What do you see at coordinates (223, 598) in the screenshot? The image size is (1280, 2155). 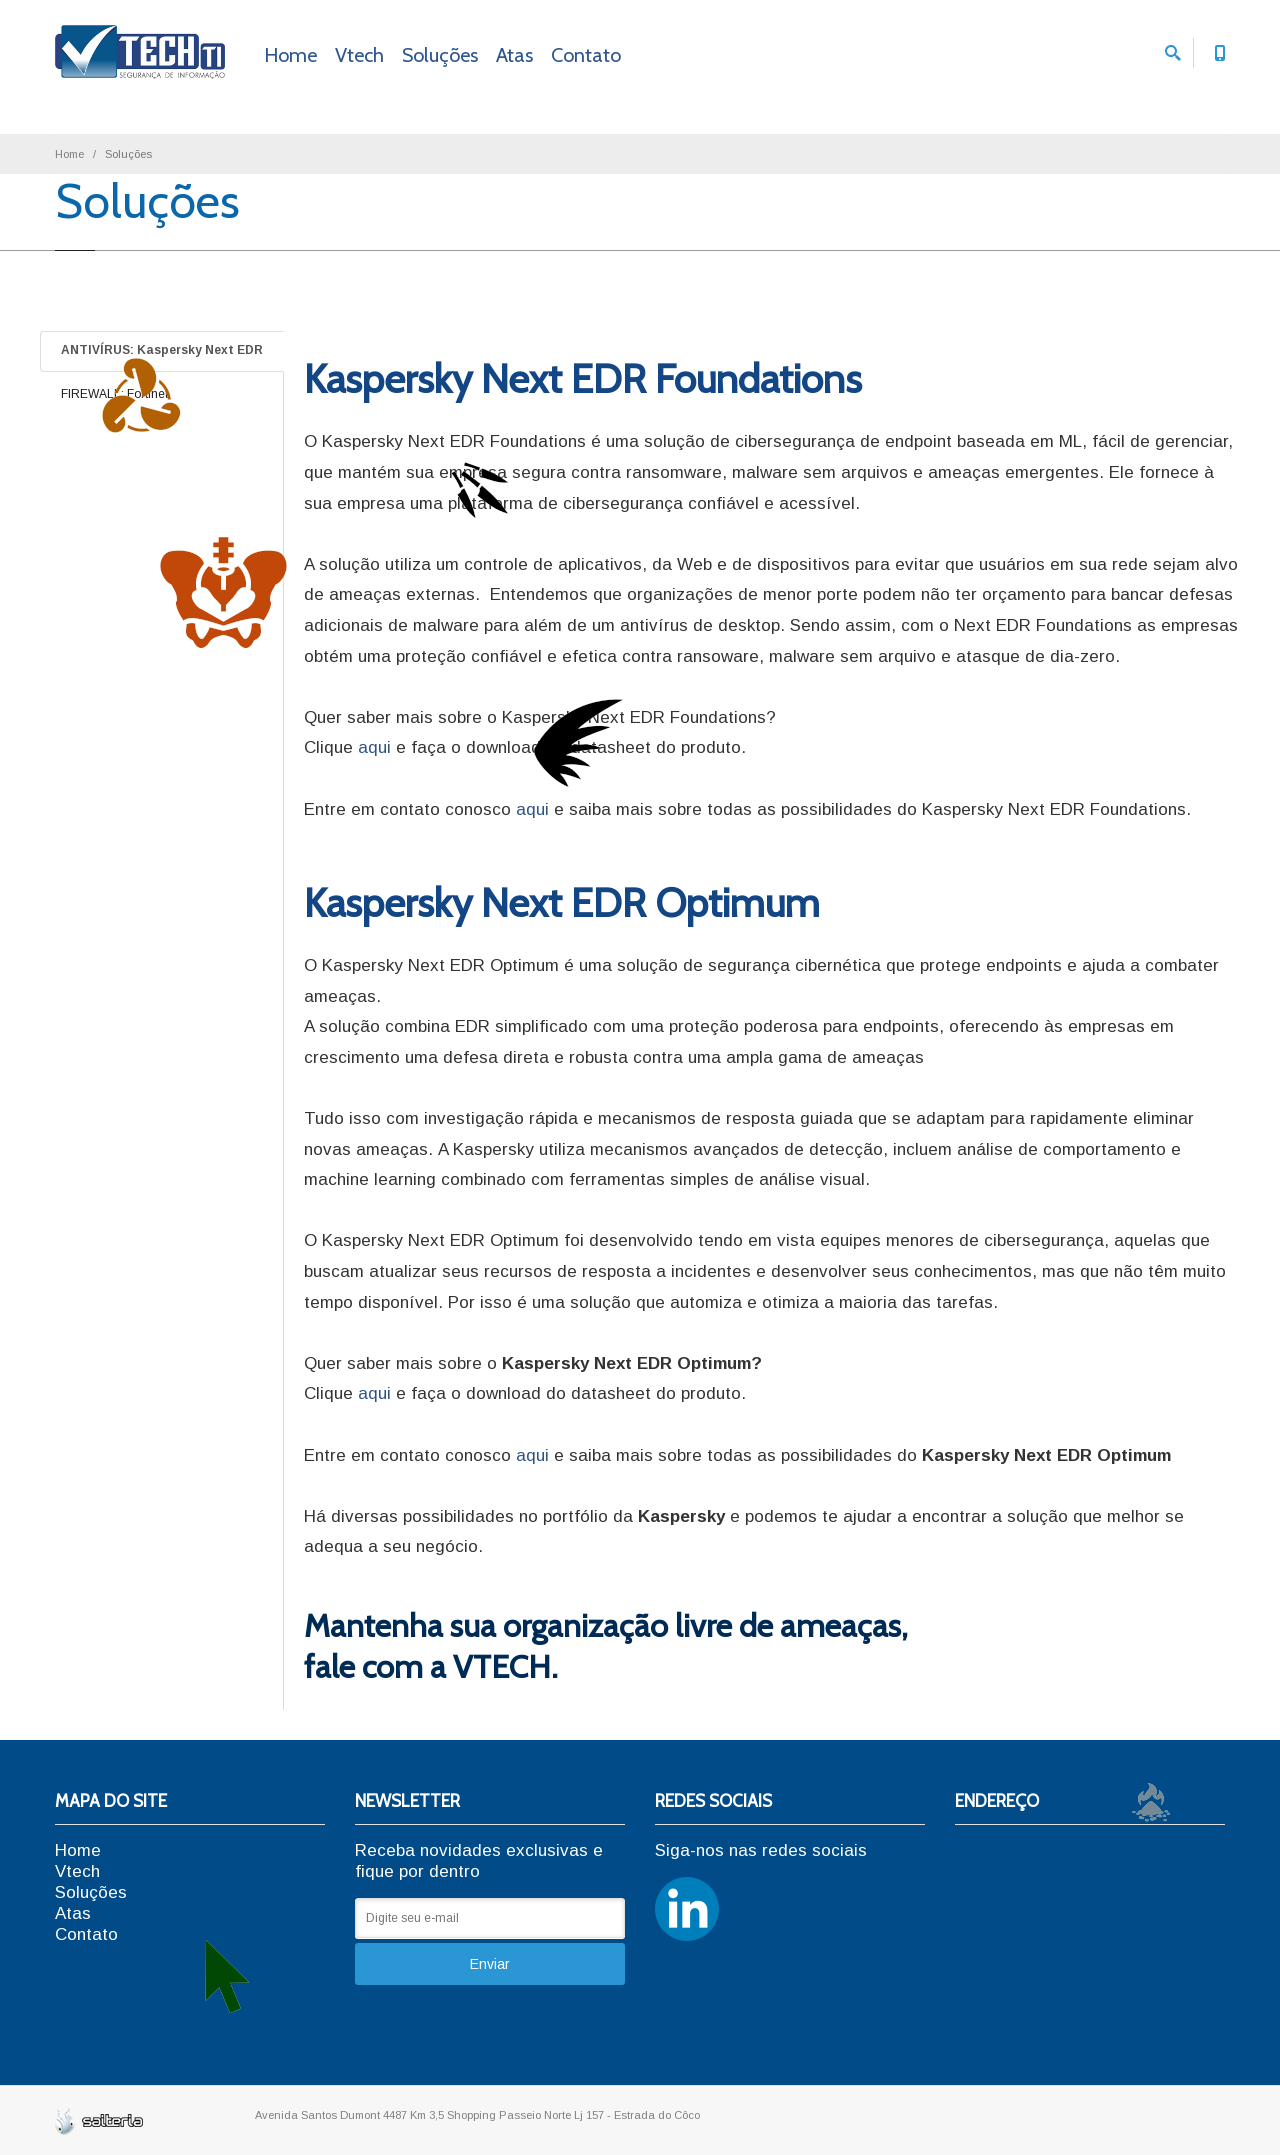 I see `view skeletal or anatomy information` at bounding box center [223, 598].